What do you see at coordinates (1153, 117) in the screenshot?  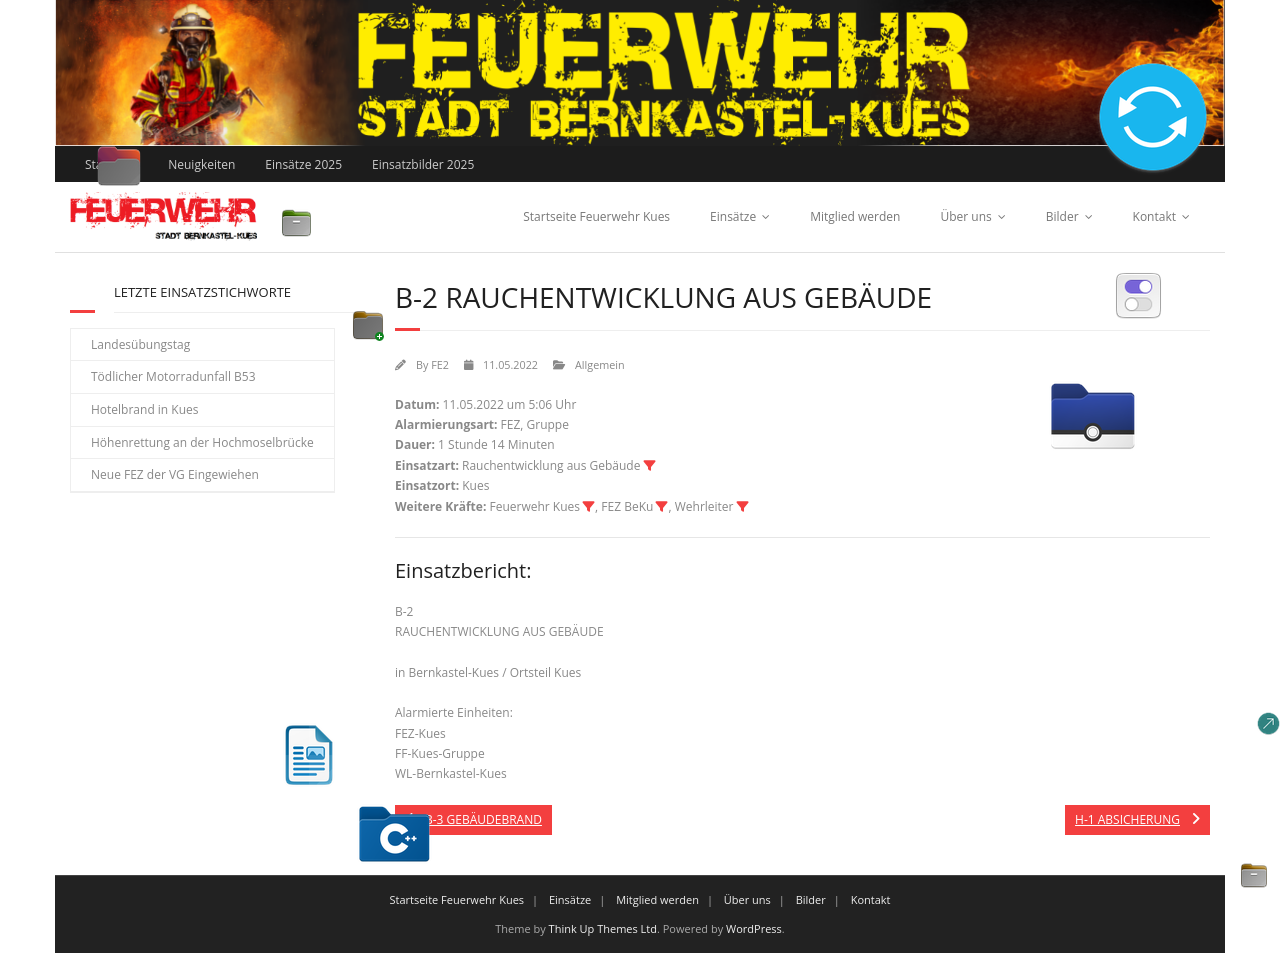 I see `indicates syncing in progress` at bounding box center [1153, 117].